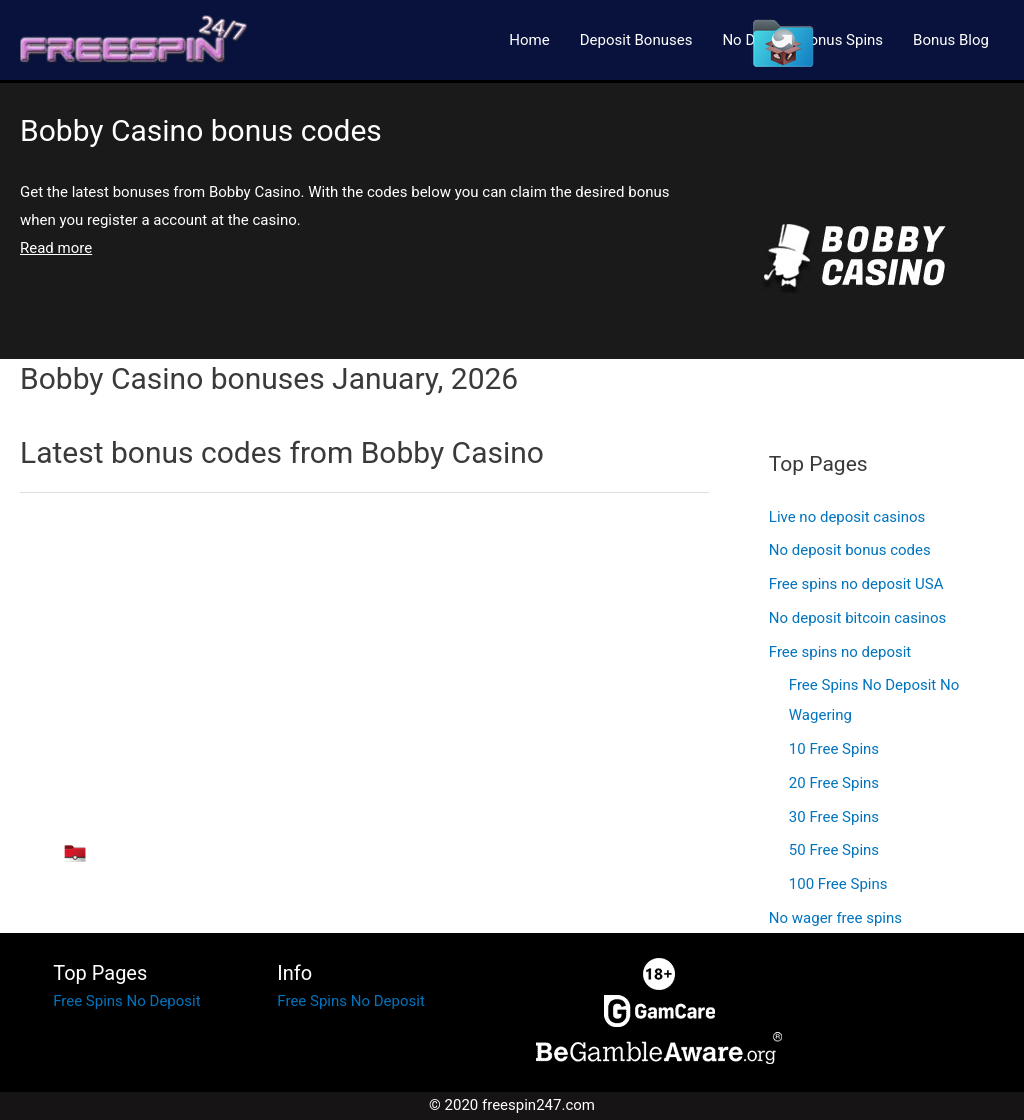  What do you see at coordinates (783, 45) in the screenshot?
I see `folder containing portableapps packages` at bounding box center [783, 45].